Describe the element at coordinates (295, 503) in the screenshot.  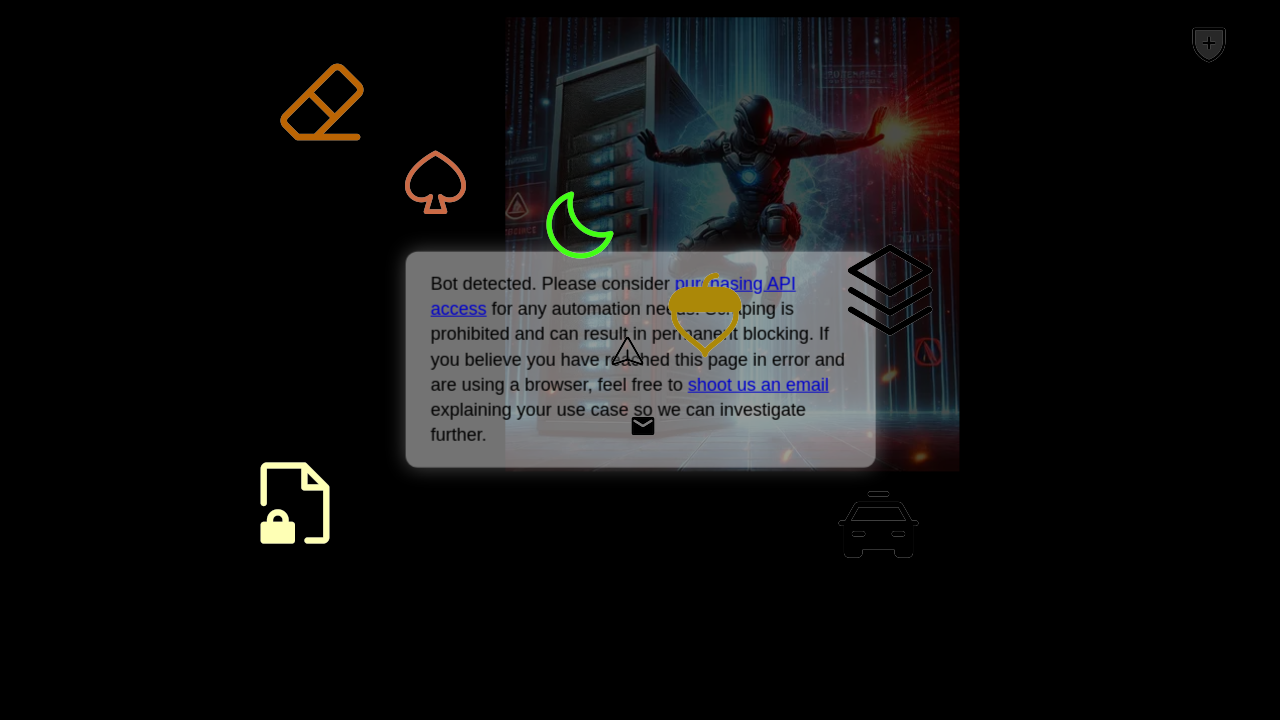
I see `access a password-protected file` at that location.